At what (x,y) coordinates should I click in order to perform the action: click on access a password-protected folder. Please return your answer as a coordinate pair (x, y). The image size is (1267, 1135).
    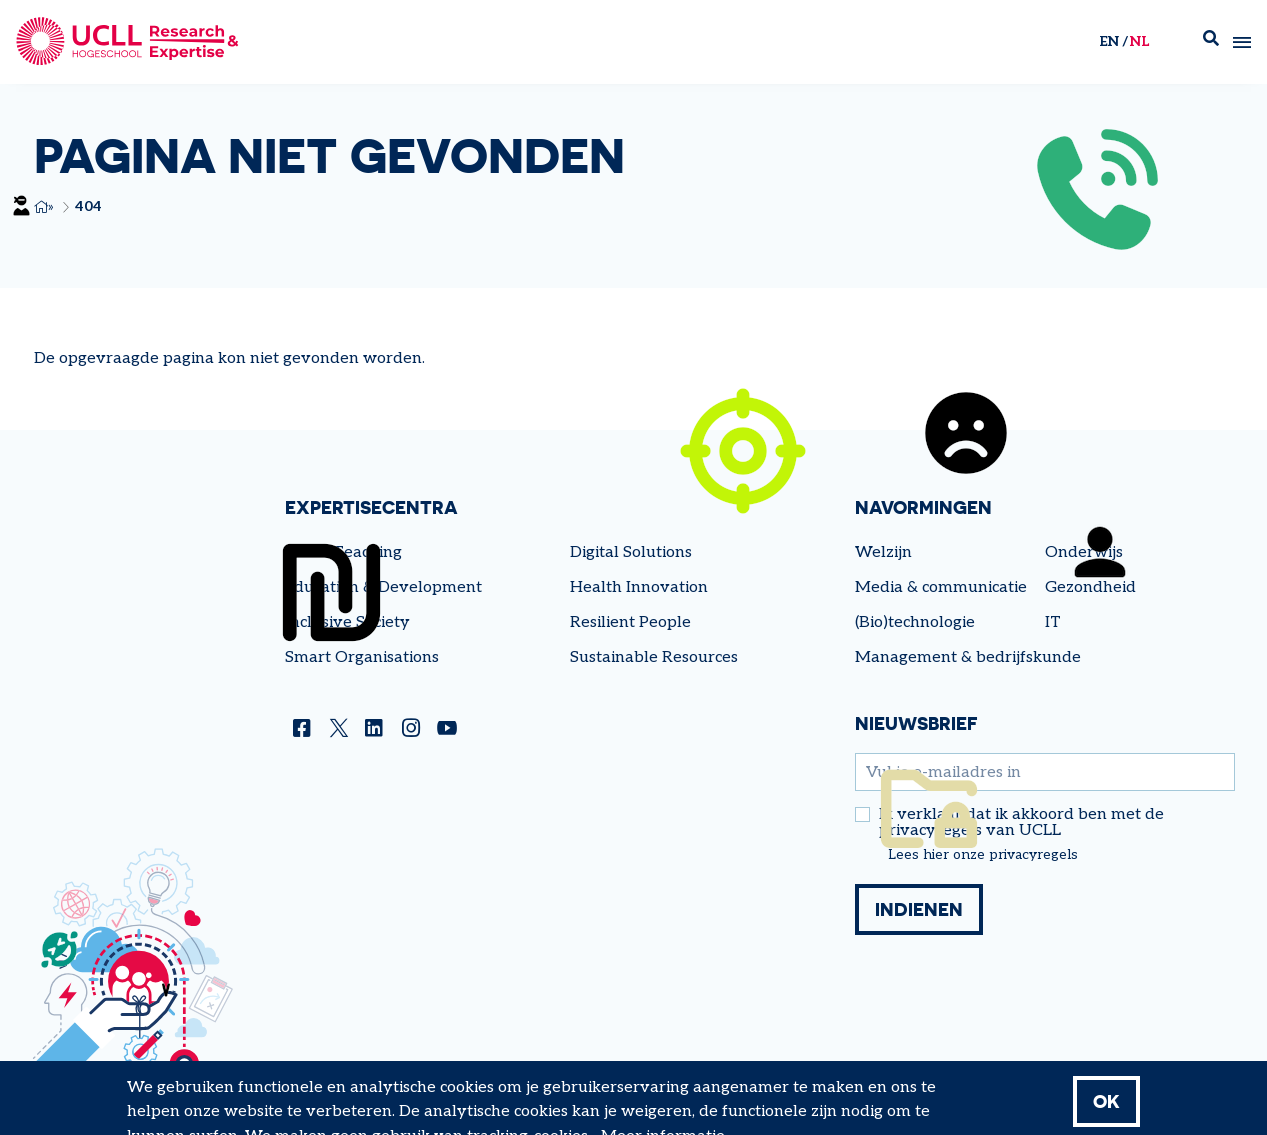
    Looking at the image, I should click on (929, 807).